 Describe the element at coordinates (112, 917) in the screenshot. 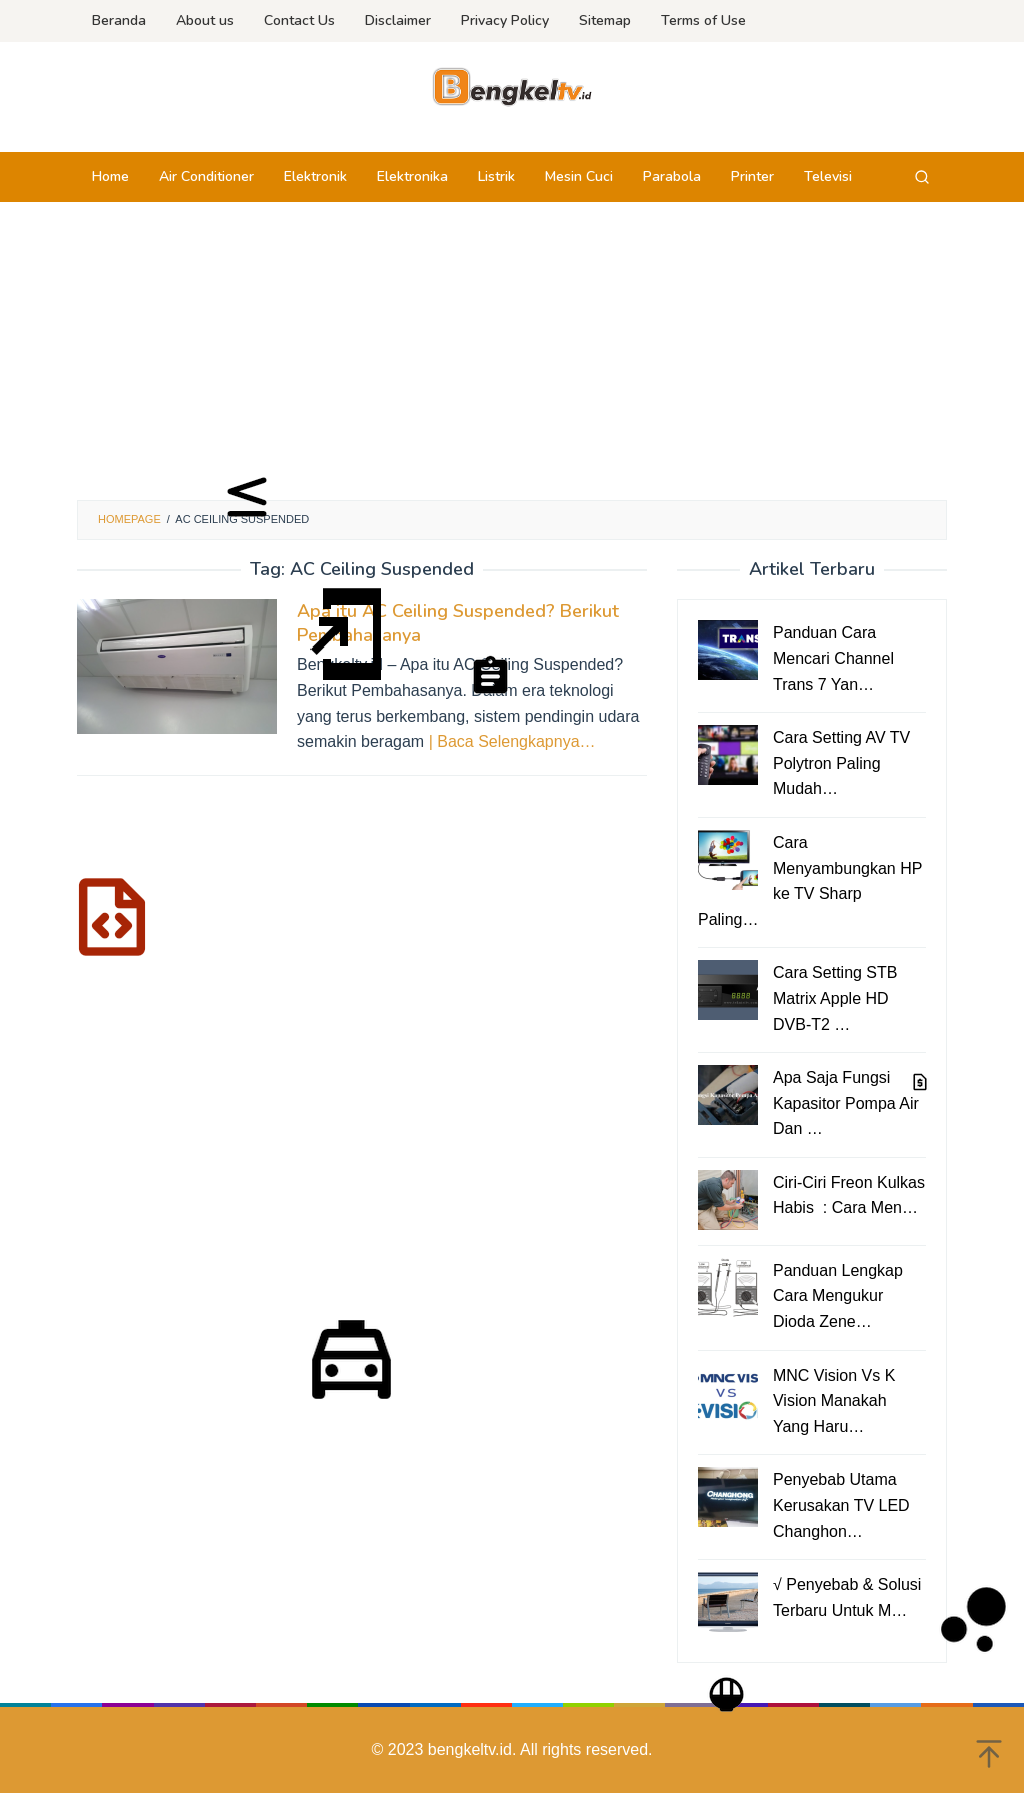

I see `view source code file` at that location.